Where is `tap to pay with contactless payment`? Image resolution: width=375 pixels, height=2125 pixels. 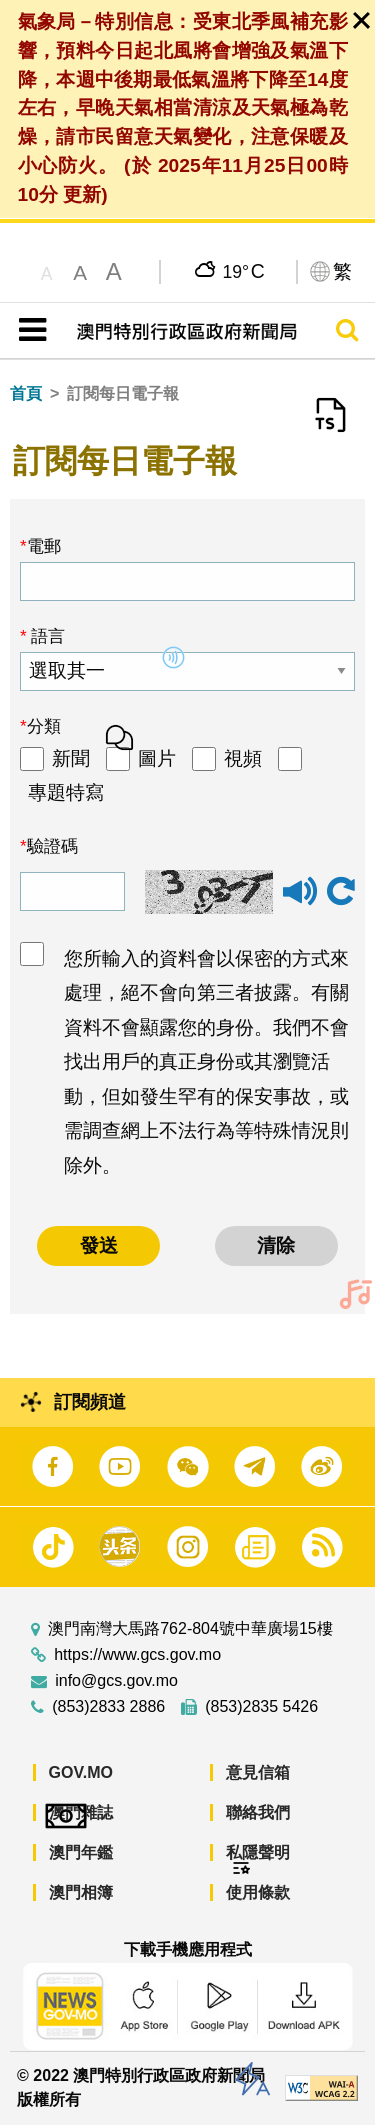 tap to pay with contactless payment is located at coordinates (173, 657).